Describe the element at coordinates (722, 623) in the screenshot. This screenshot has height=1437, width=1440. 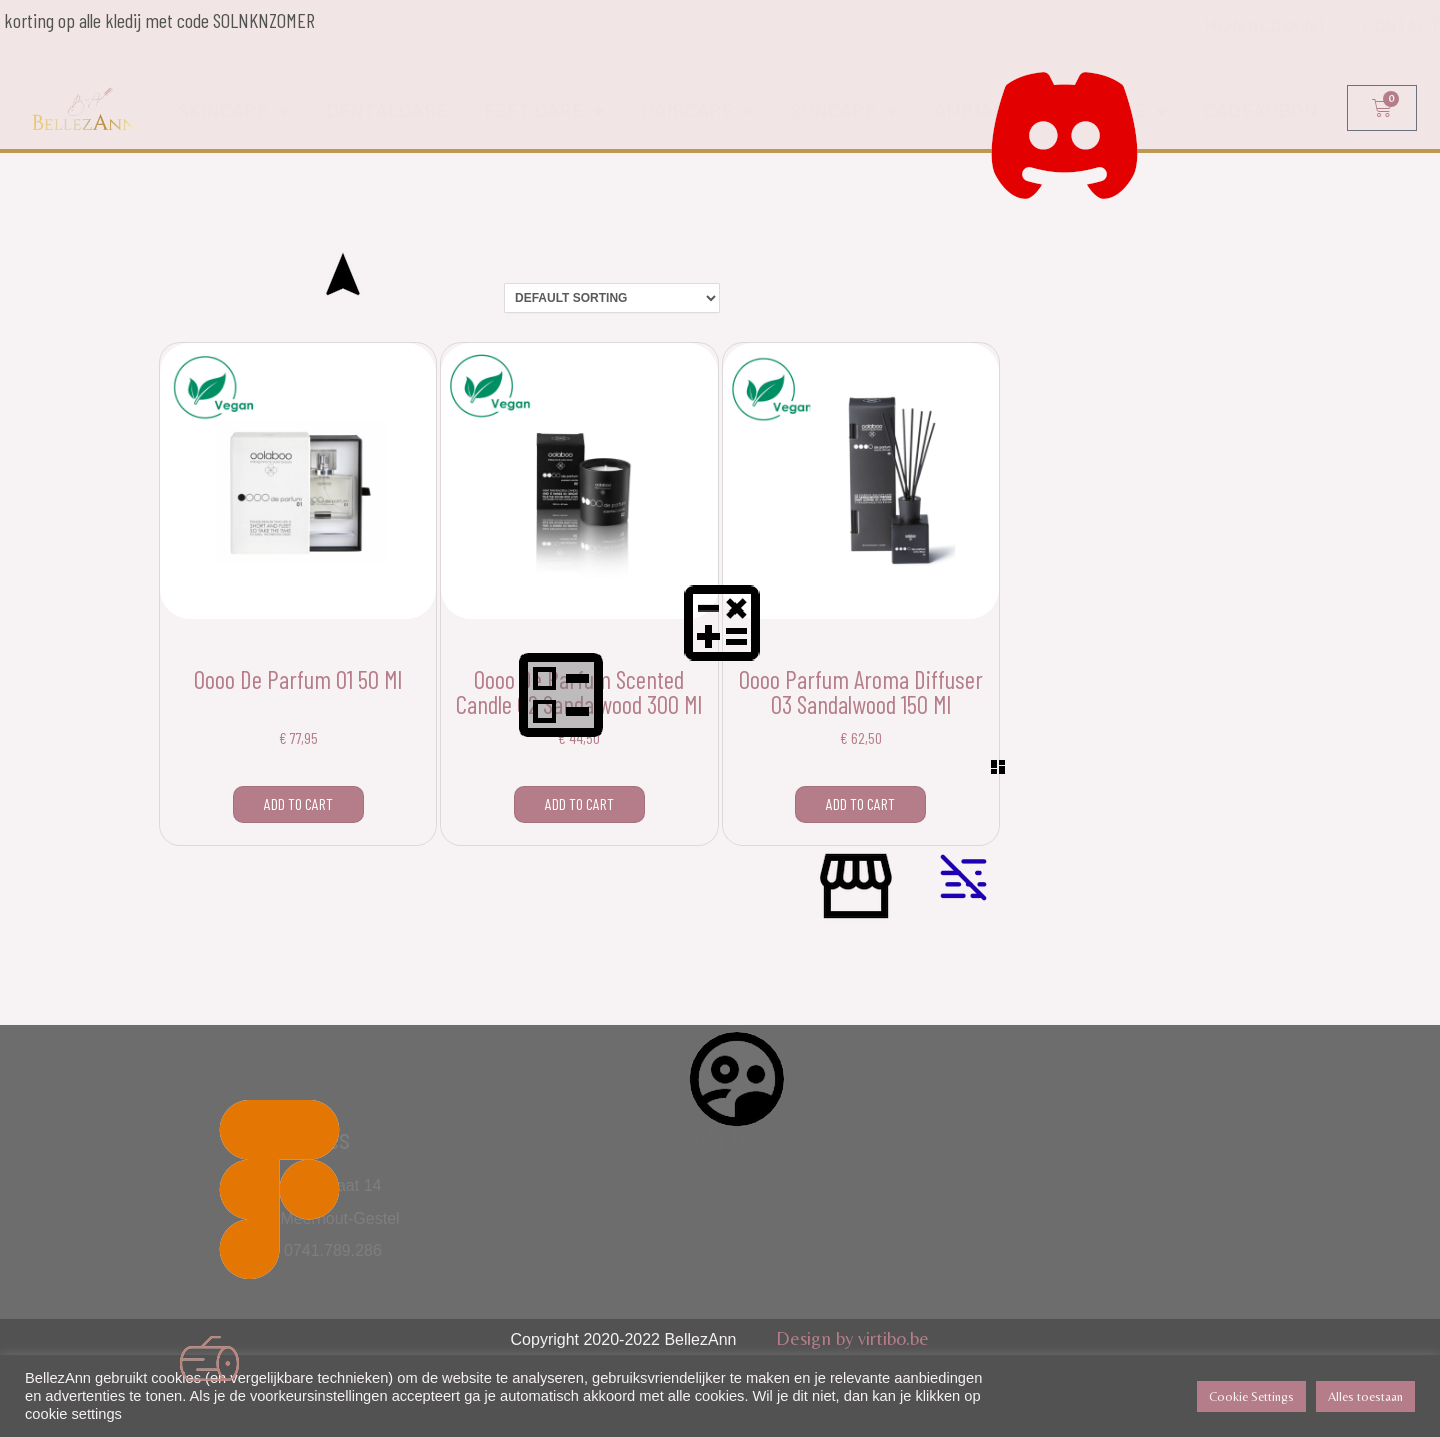
I see `open calculator` at that location.